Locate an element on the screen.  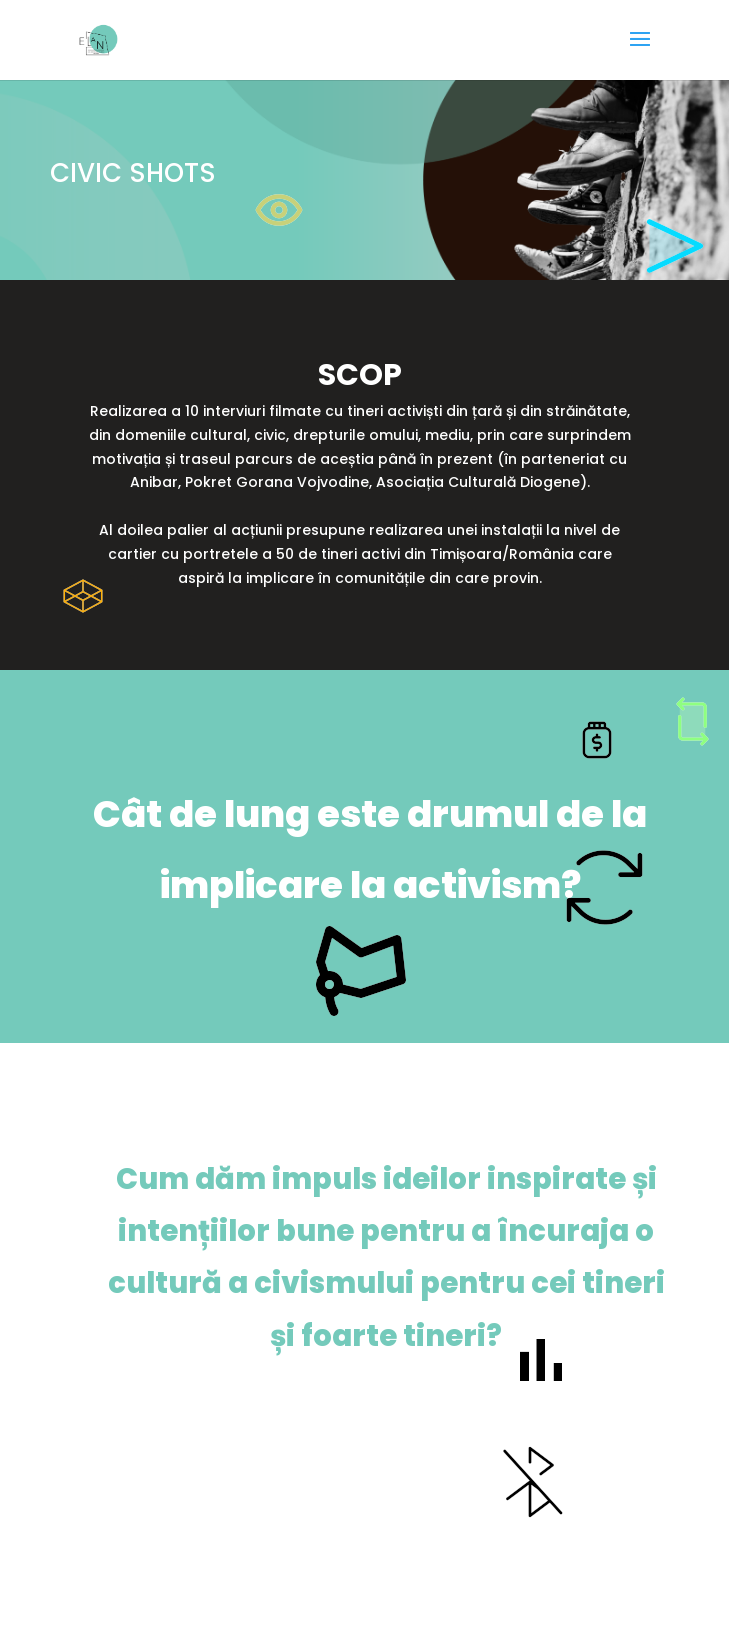
rotate your device orientation is located at coordinates (692, 721).